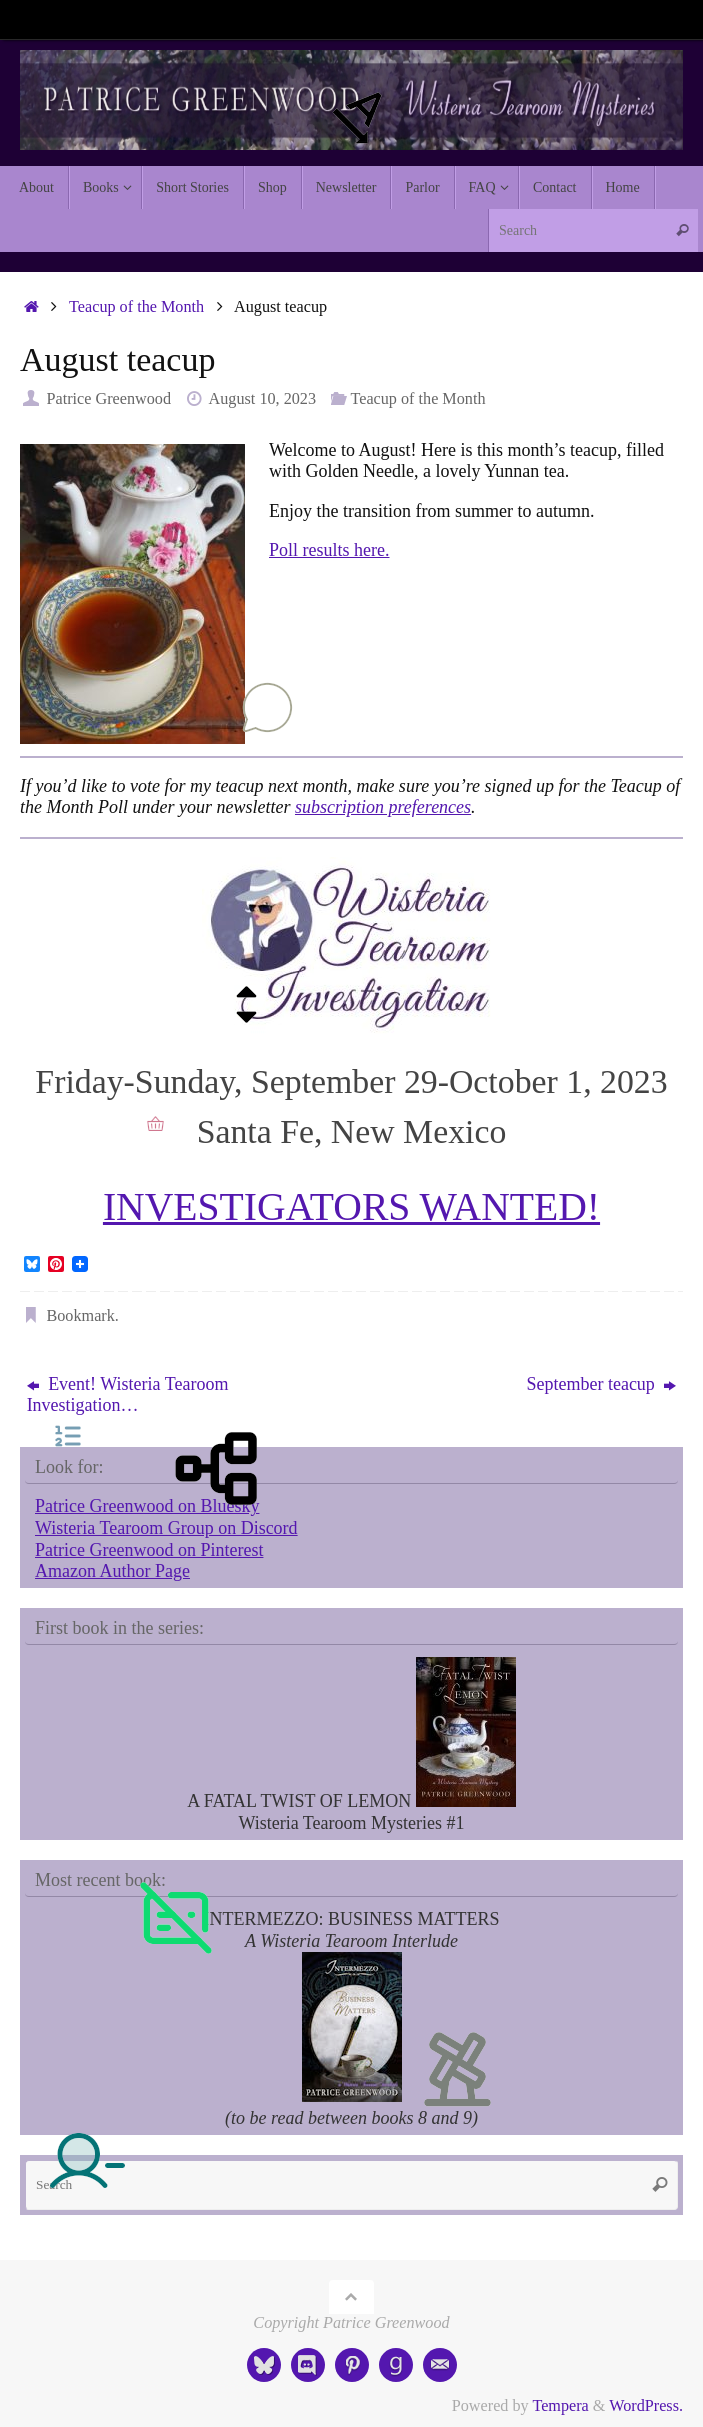 Image resolution: width=703 pixels, height=2427 pixels. I want to click on view hierarchical data structure, so click(220, 1468).